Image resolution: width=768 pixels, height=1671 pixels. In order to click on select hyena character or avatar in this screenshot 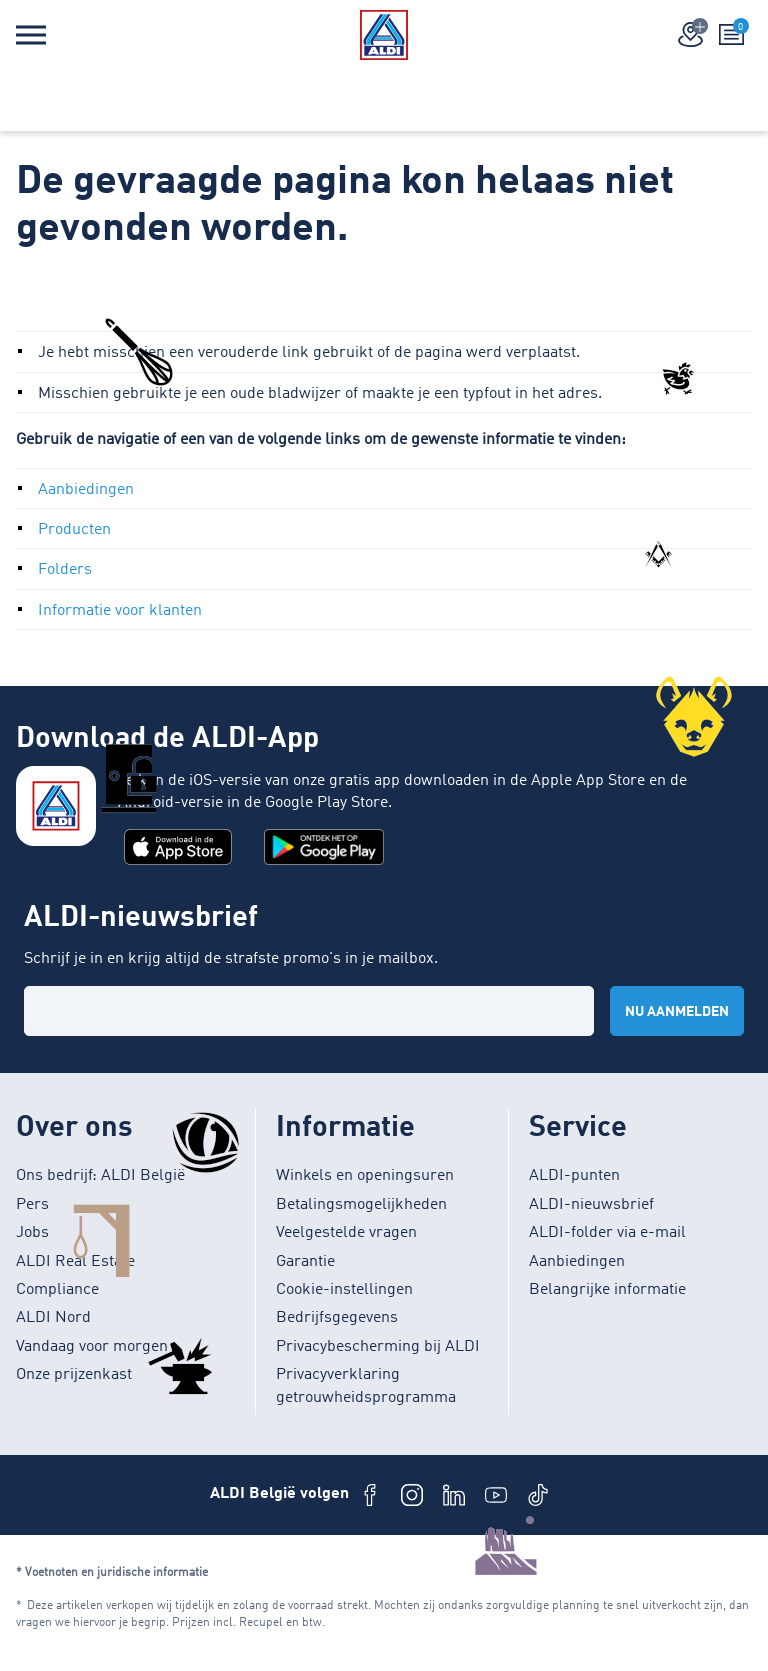, I will do `click(694, 717)`.